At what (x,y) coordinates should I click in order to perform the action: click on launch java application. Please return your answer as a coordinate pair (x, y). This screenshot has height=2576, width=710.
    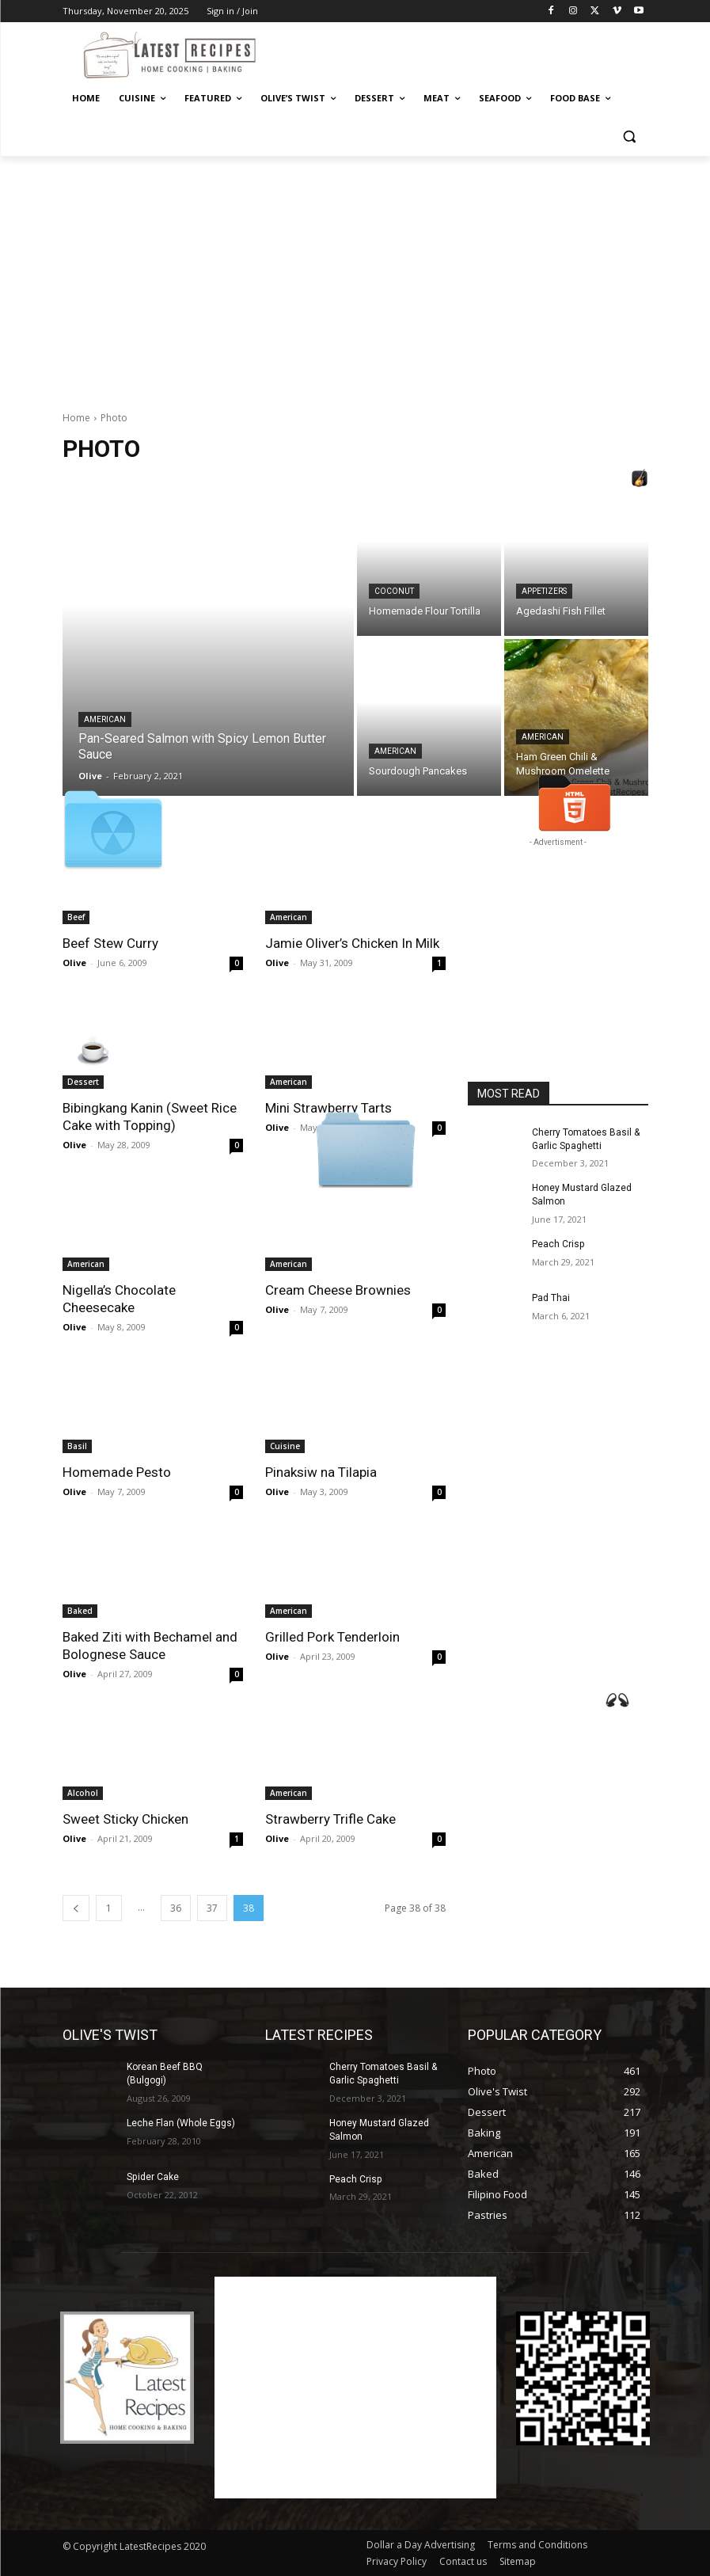
    Looking at the image, I should click on (93, 1052).